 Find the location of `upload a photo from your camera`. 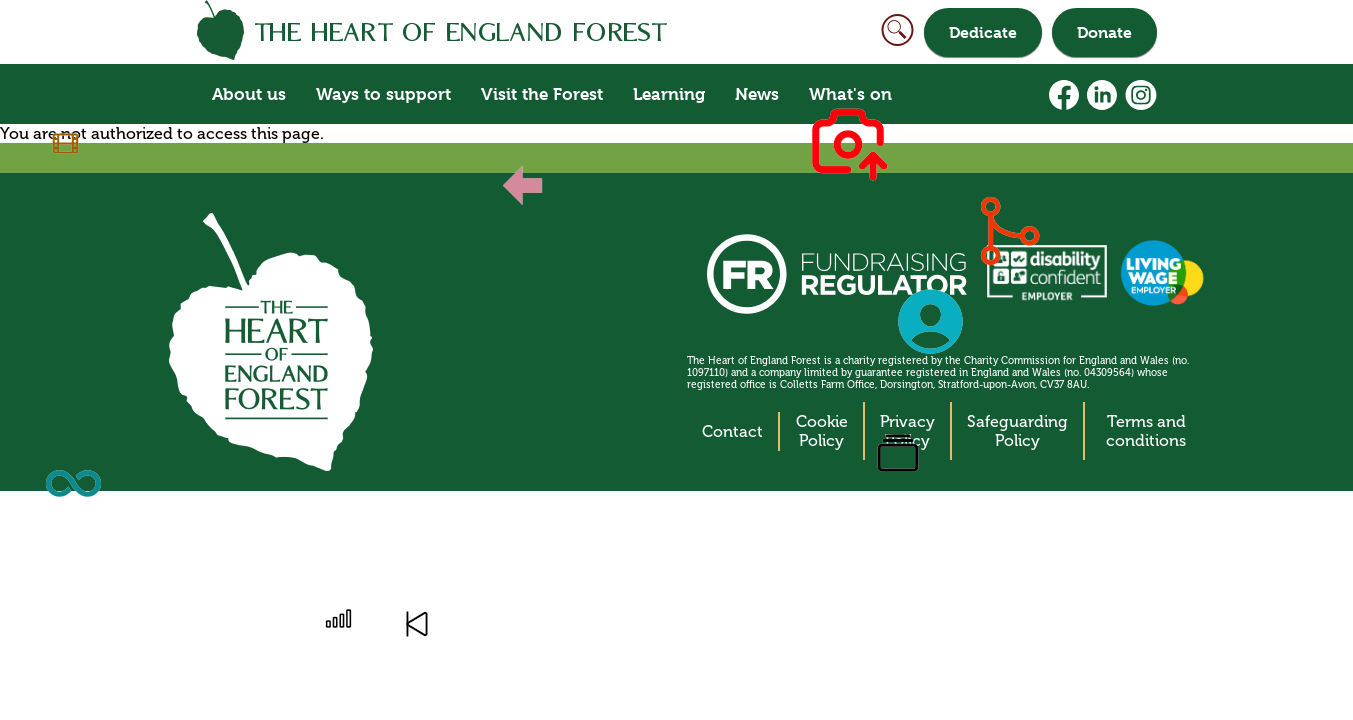

upload a photo from your camera is located at coordinates (848, 141).